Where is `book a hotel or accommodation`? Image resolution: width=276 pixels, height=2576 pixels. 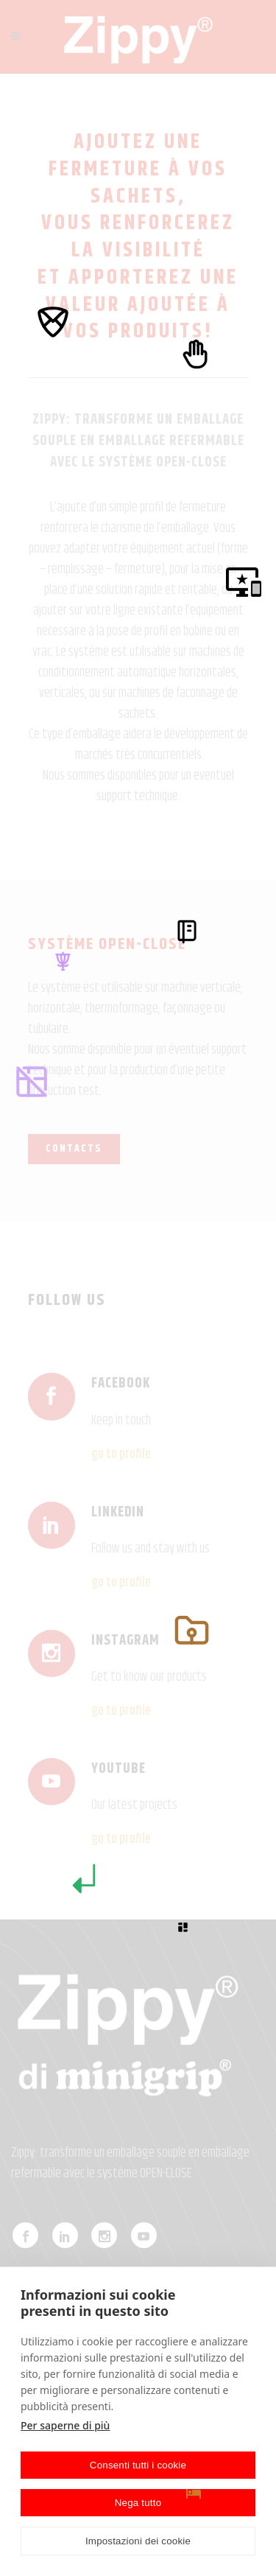
book a hotel or accommodation is located at coordinates (194, 2493).